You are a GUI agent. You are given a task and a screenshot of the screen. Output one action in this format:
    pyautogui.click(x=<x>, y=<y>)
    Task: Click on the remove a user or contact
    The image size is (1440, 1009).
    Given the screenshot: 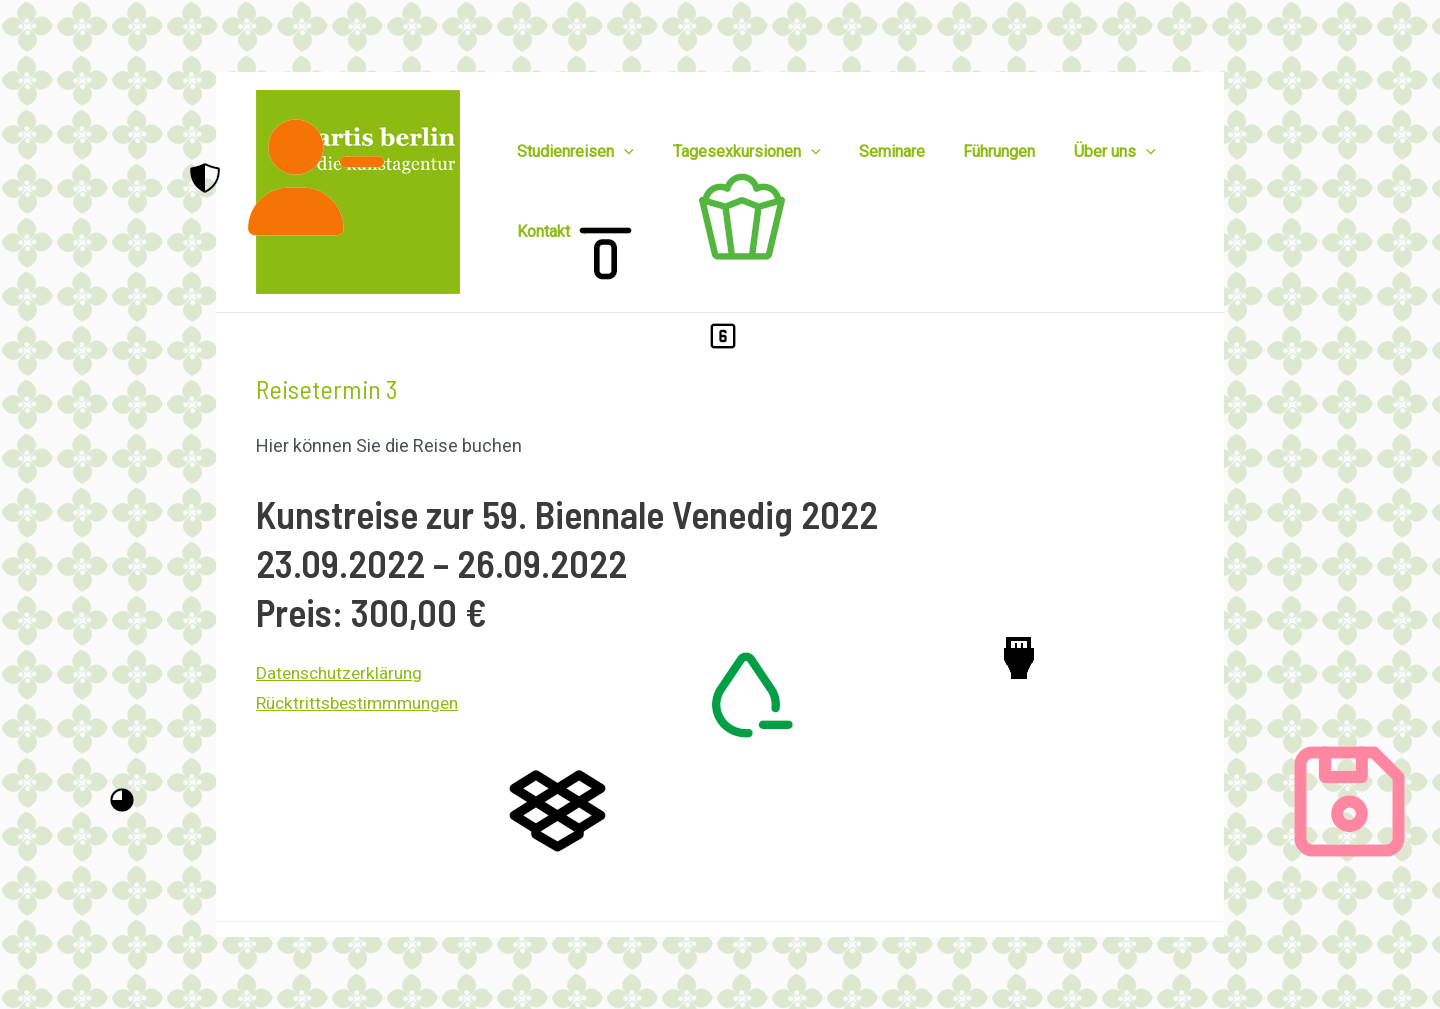 What is the action you would take?
    pyautogui.click(x=310, y=176)
    